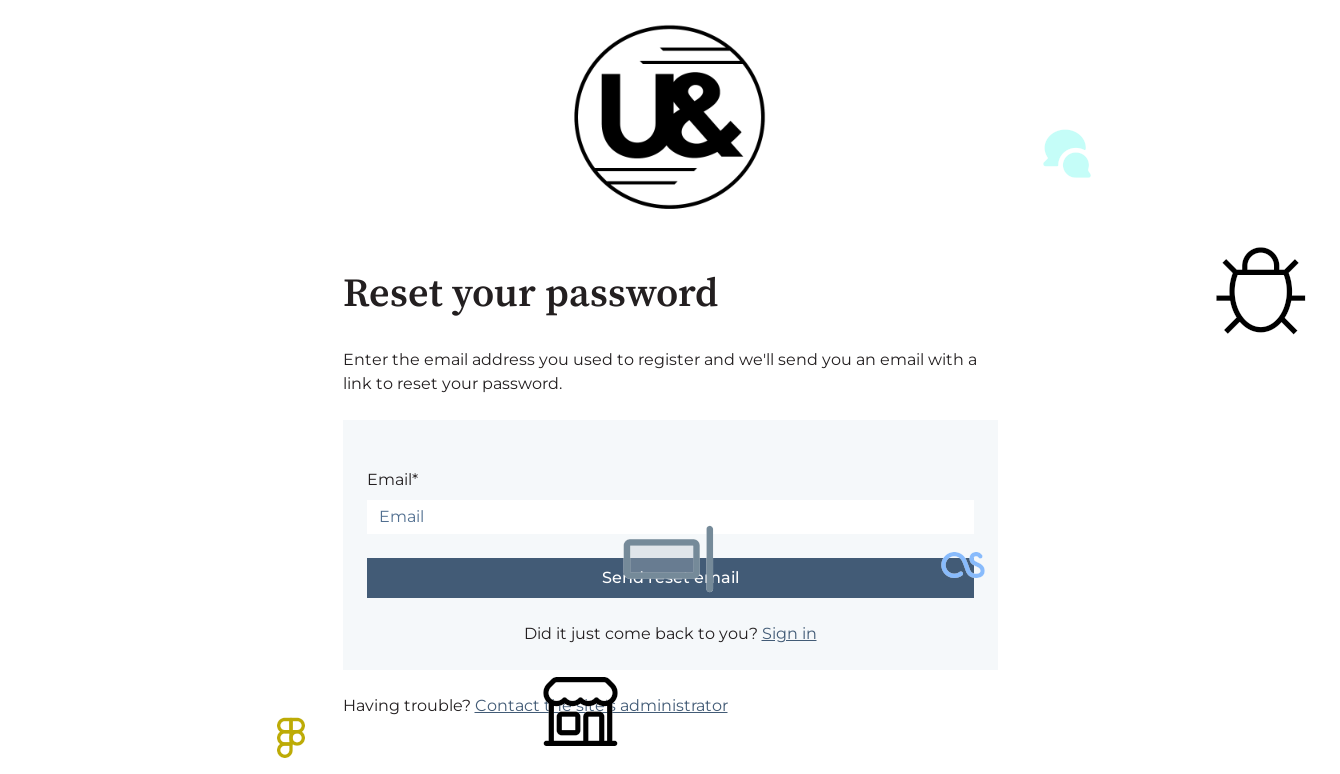 This screenshot has height=774, width=1340. What do you see at coordinates (291, 737) in the screenshot?
I see `open Figma design tool` at bounding box center [291, 737].